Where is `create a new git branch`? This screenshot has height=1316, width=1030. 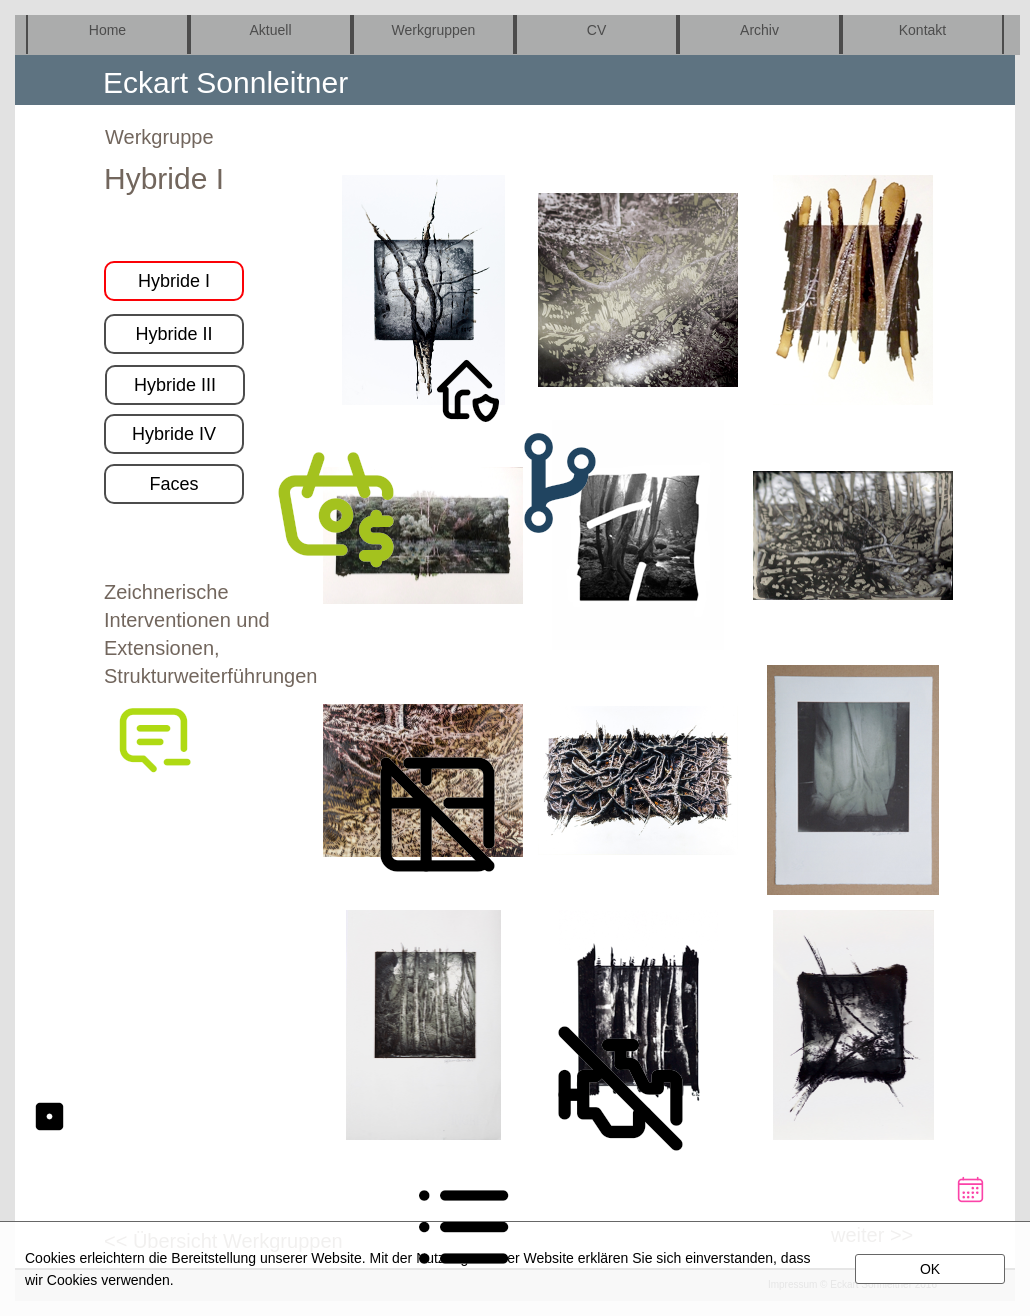
create a new git branch is located at coordinates (560, 483).